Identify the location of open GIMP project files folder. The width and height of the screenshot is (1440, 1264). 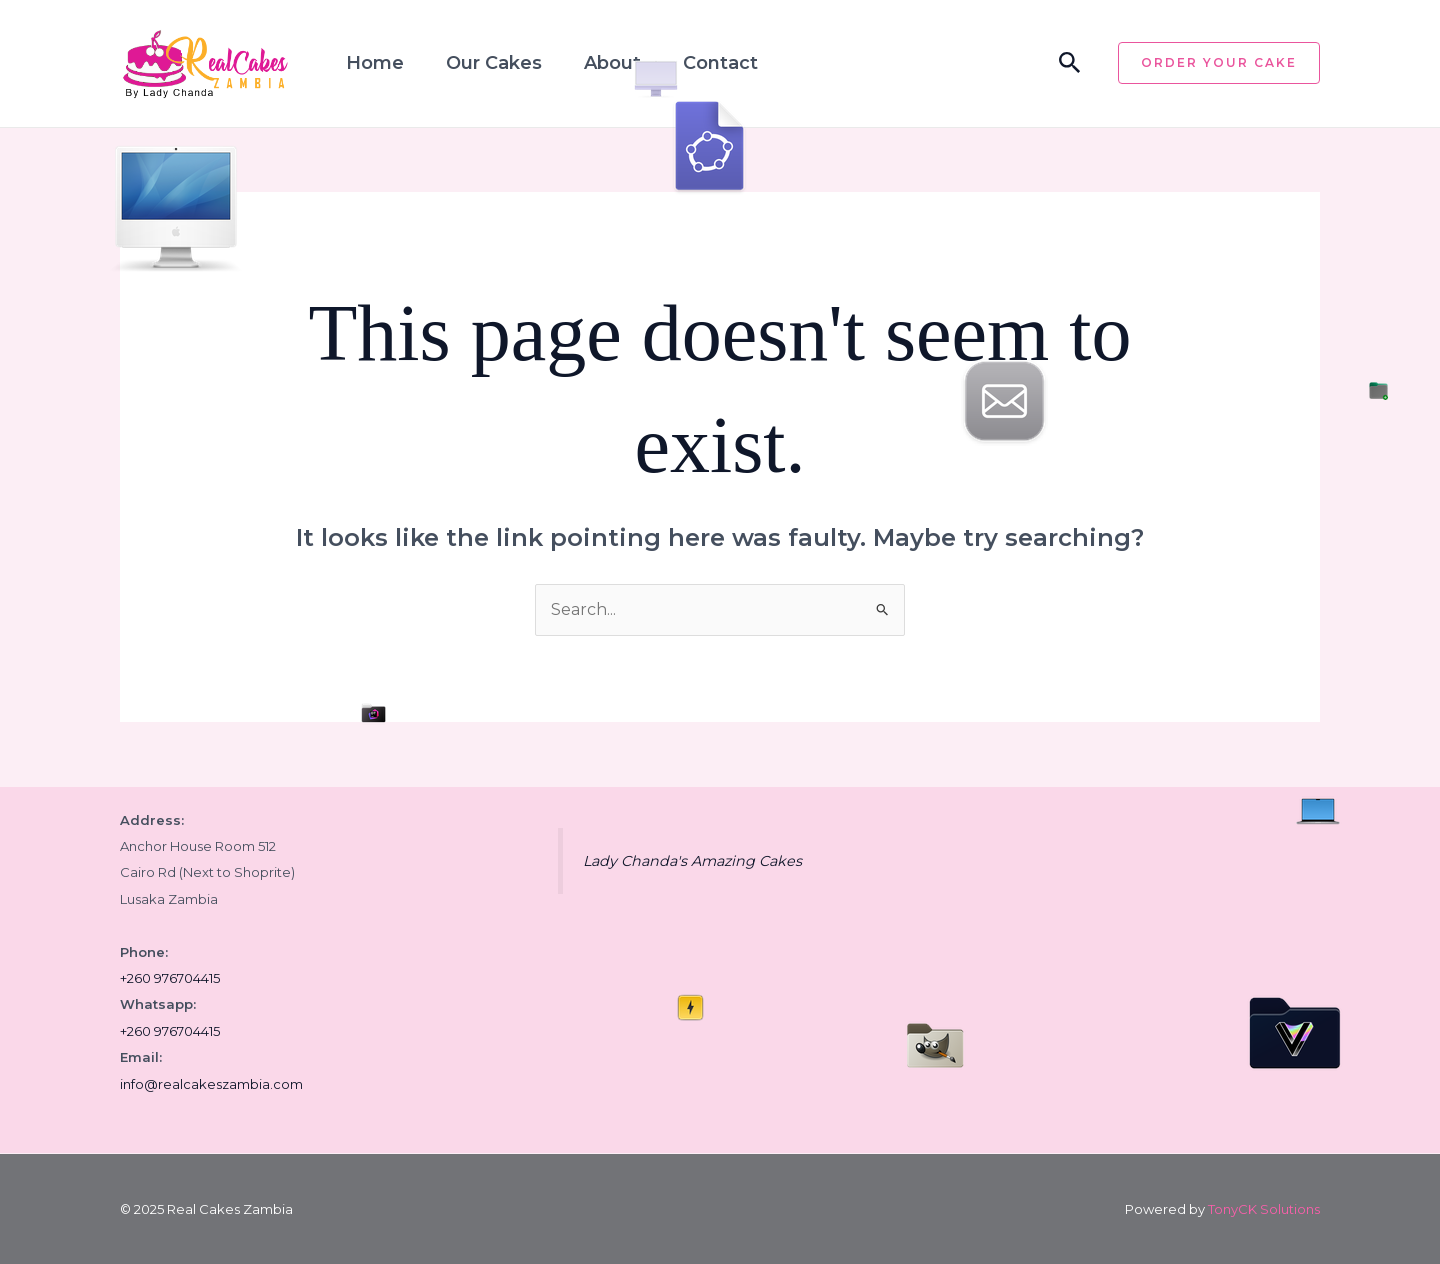
(935, 1047).